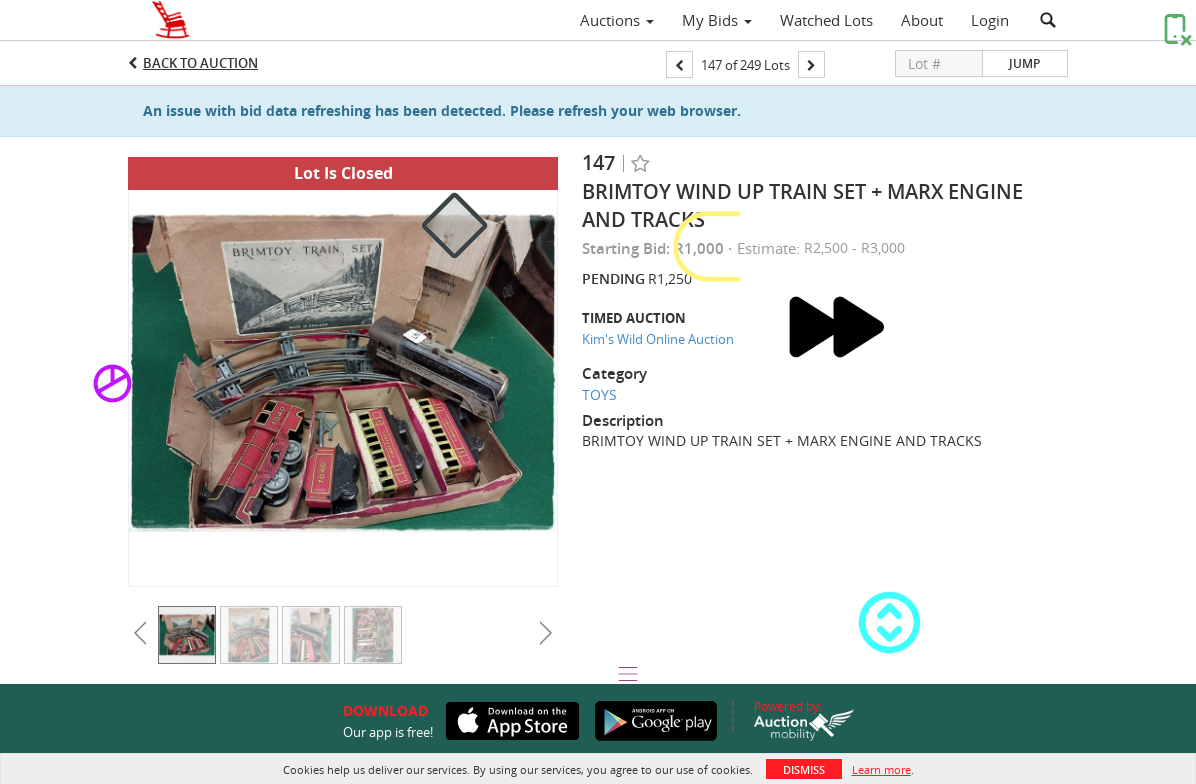 Image resolution: width=1196 pixels, height=784 pixels. What do you see at coordinates (889, 622) in the screenshot?
I see `expand or collapse content` at bounding box center [889, 622].